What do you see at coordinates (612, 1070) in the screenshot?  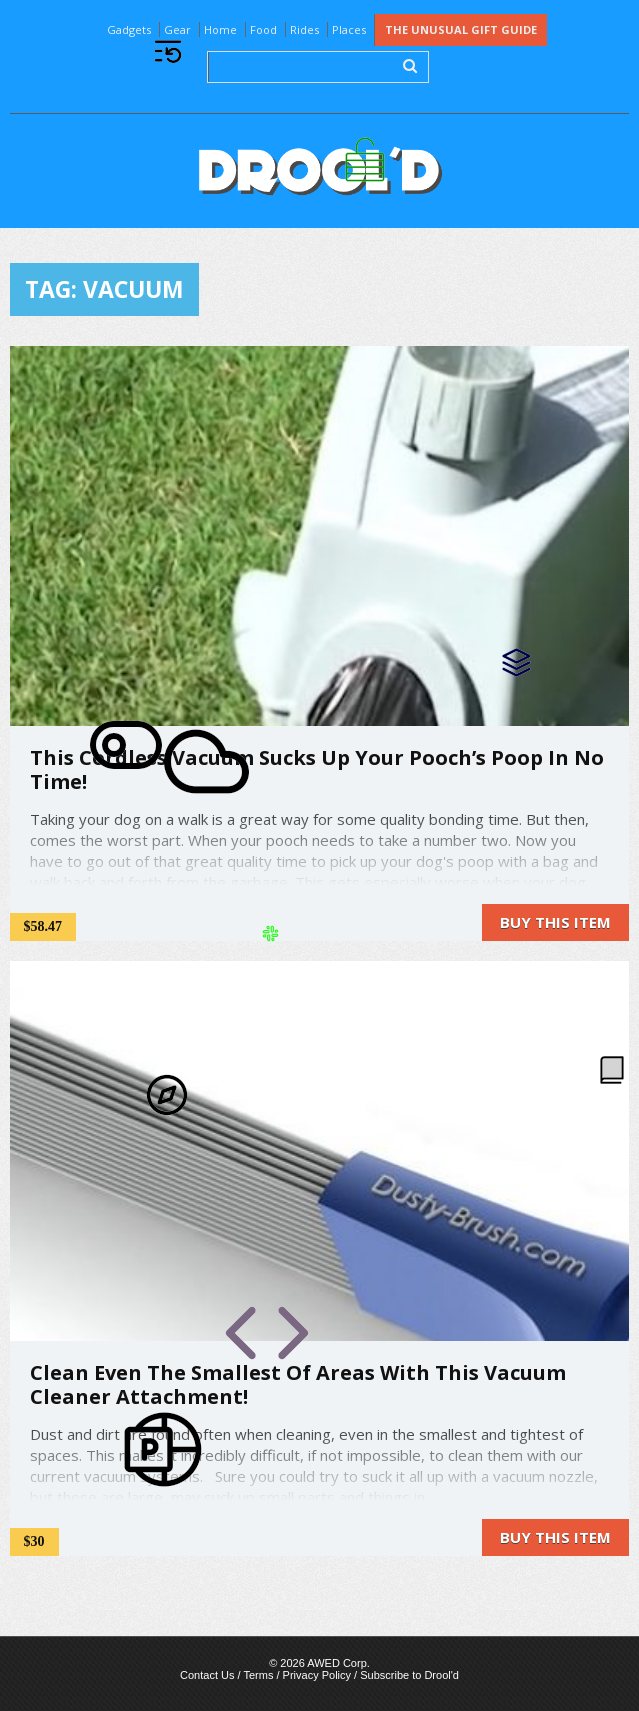 I see `open a book or reading view` at bounding box center [612, 1070].